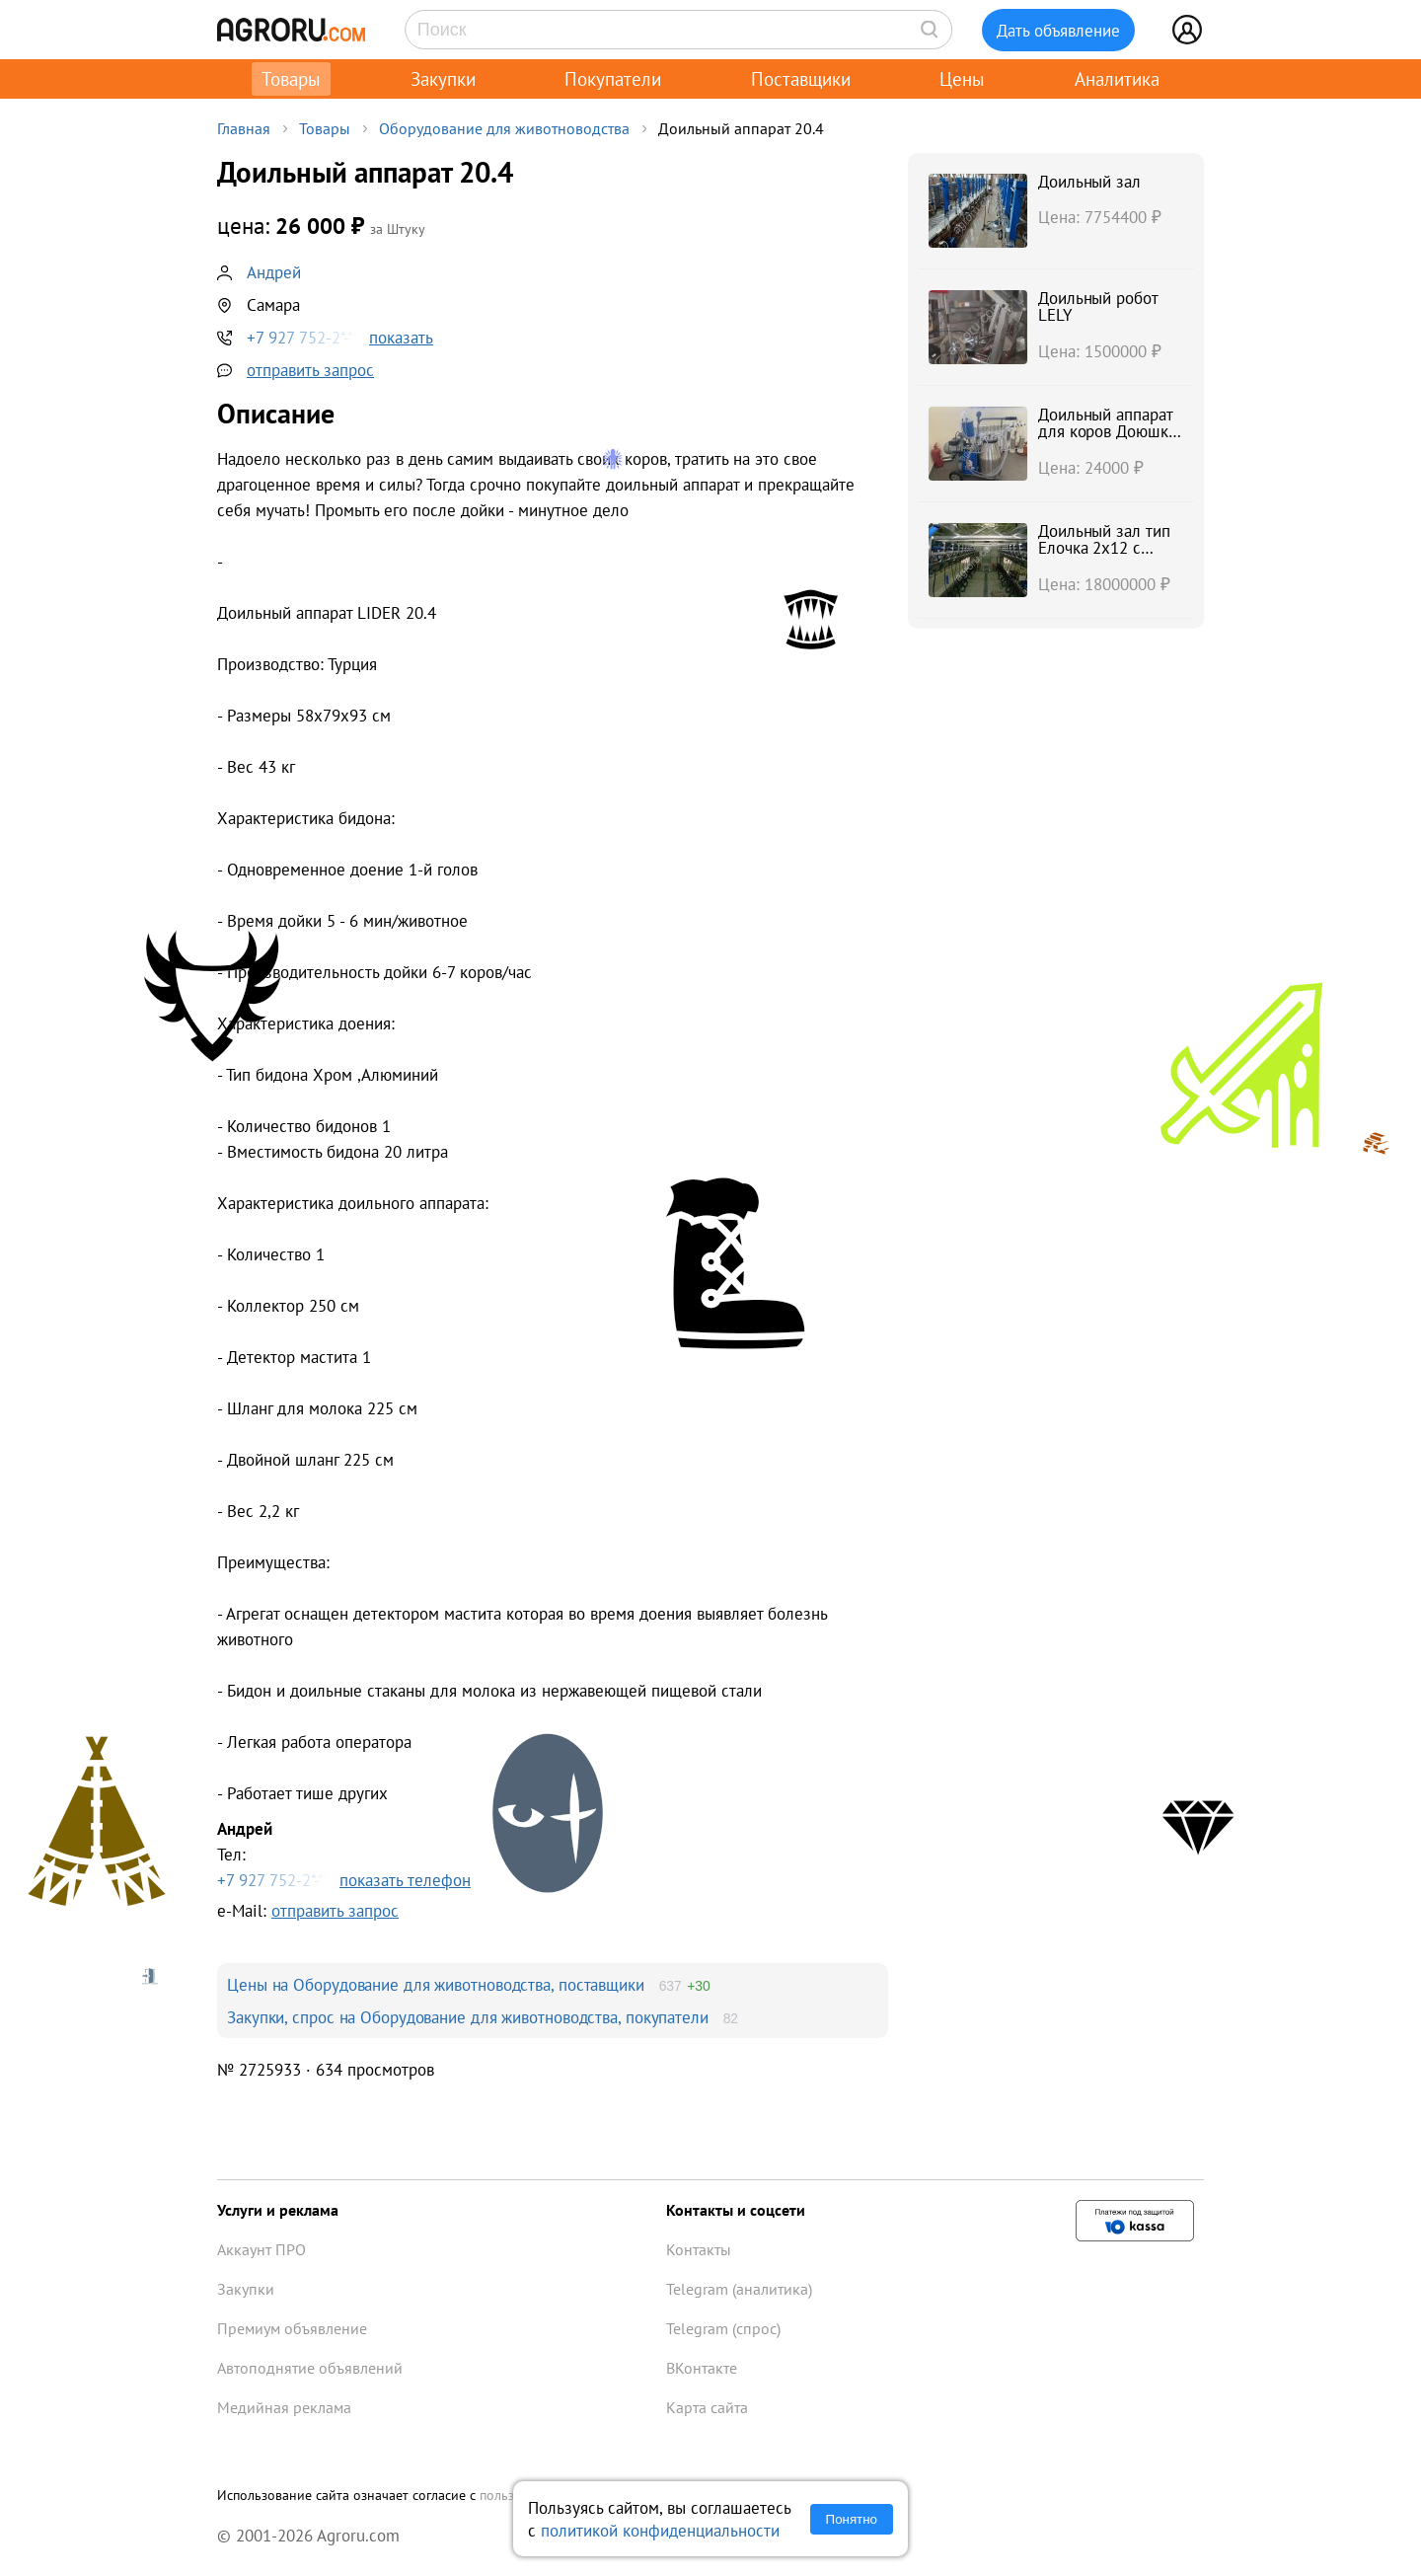 The height and width of the screenshot is (2576, 1421). Describe the element at coordinates (548, 1812) in the screenshot. I see `select a cyclops or one-eyed character` at that location.